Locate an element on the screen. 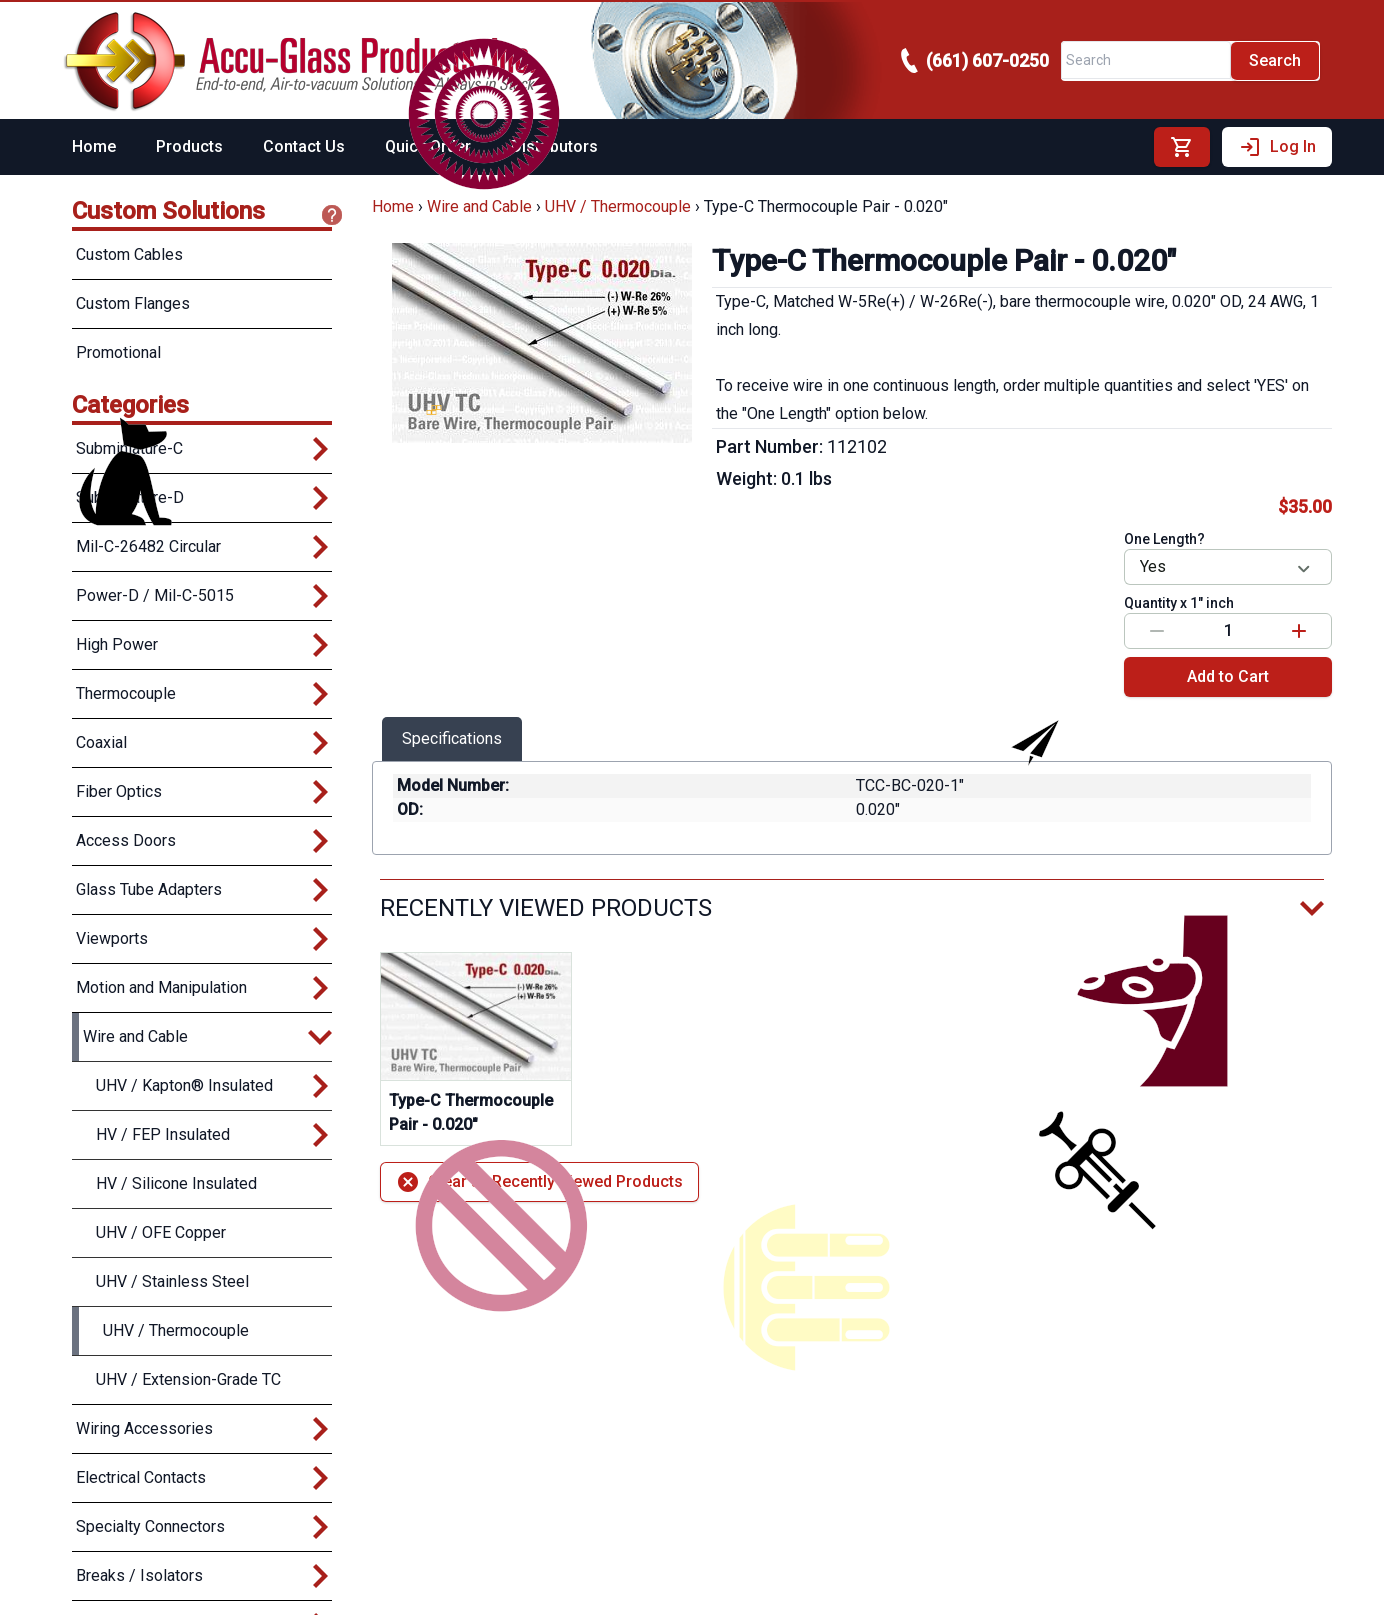 The height and width of the screenshot is (1615, 1384). send a message is located at coordinates (1035, 743).